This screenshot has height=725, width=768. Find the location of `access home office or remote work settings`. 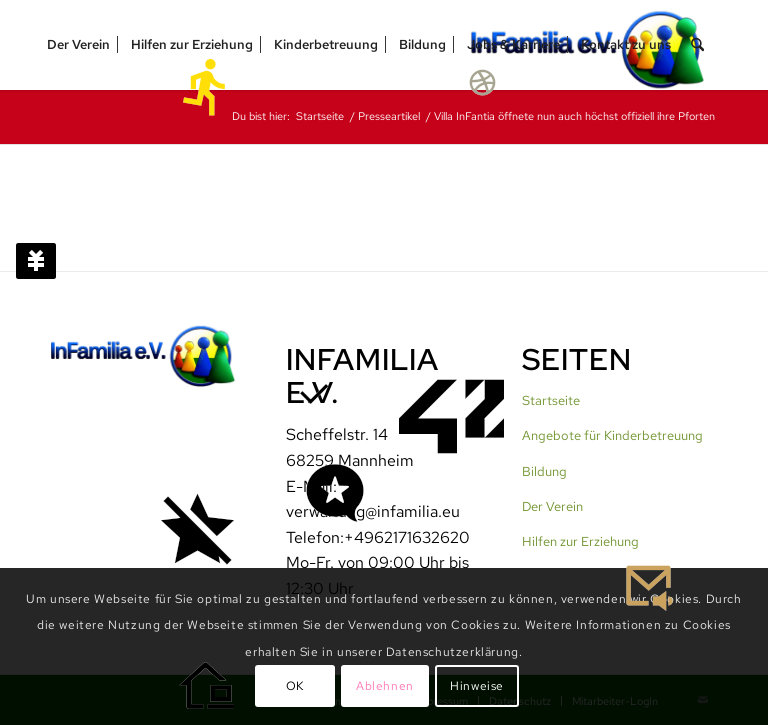

access home office or remote work settings is located at coordinates (205, 687).